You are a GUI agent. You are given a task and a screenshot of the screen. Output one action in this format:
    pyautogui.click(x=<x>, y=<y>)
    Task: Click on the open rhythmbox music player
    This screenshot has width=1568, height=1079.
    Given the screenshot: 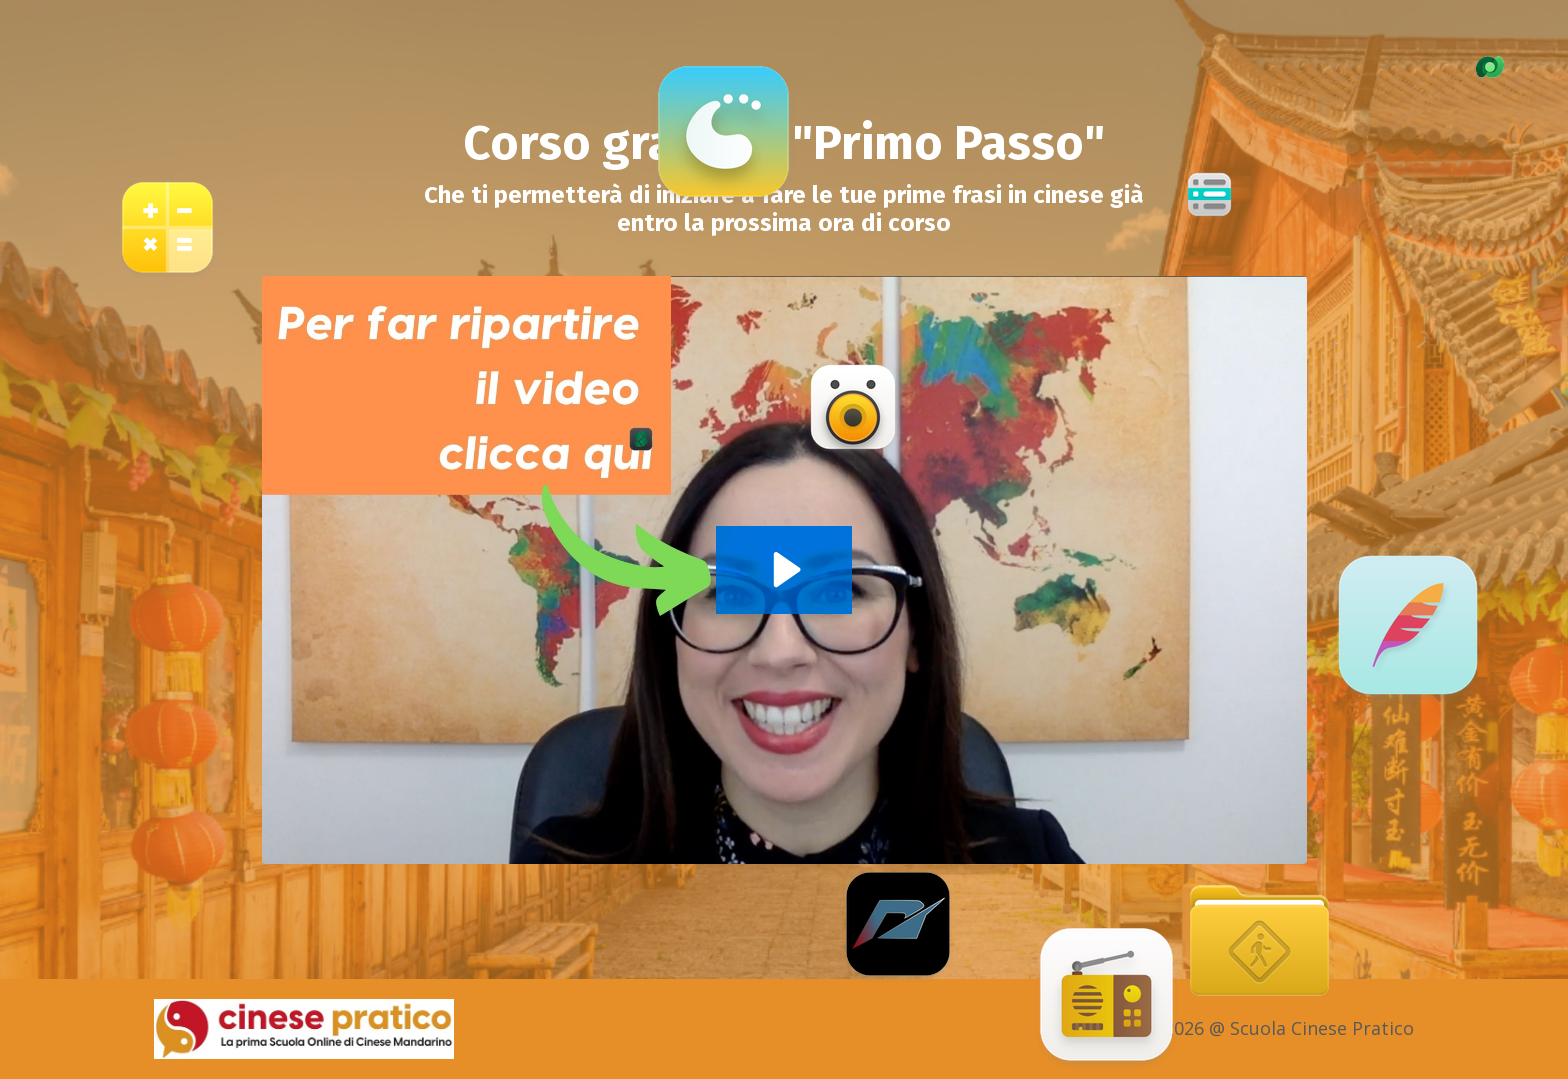 What is the action you would take?
    pyautogui.click(x=853, y=407)
    